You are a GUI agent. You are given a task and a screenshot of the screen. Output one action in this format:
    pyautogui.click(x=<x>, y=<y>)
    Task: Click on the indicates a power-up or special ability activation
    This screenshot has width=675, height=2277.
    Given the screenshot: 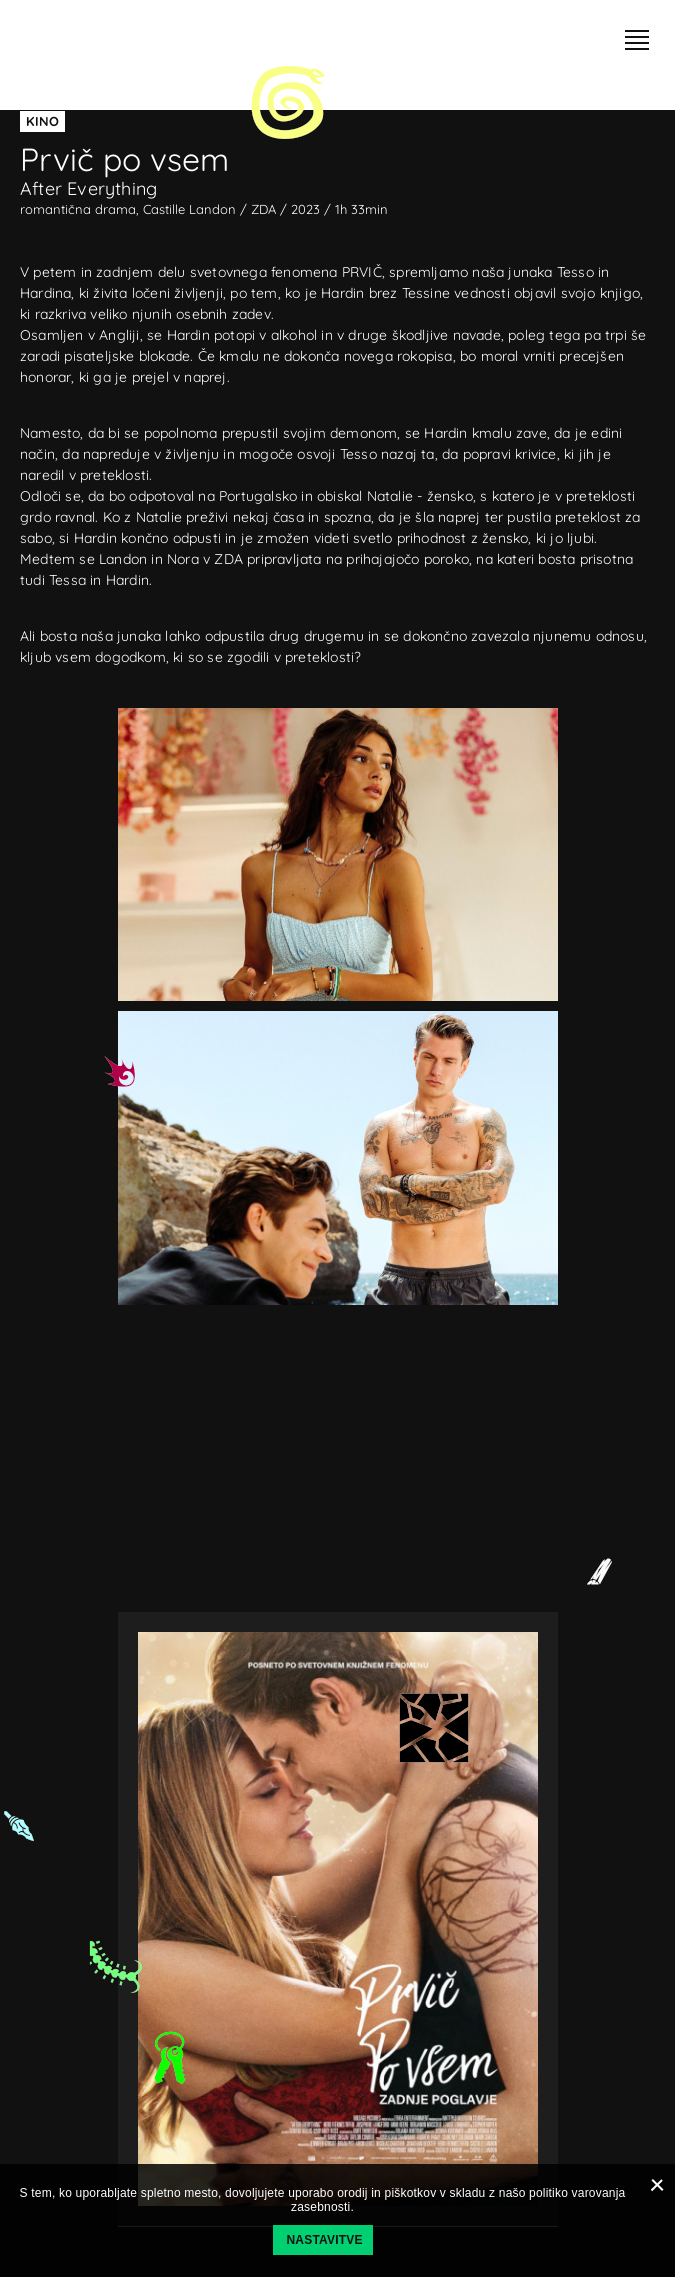 What is the action you would take?
    pyautogui.click(x=119, y=1071)
    